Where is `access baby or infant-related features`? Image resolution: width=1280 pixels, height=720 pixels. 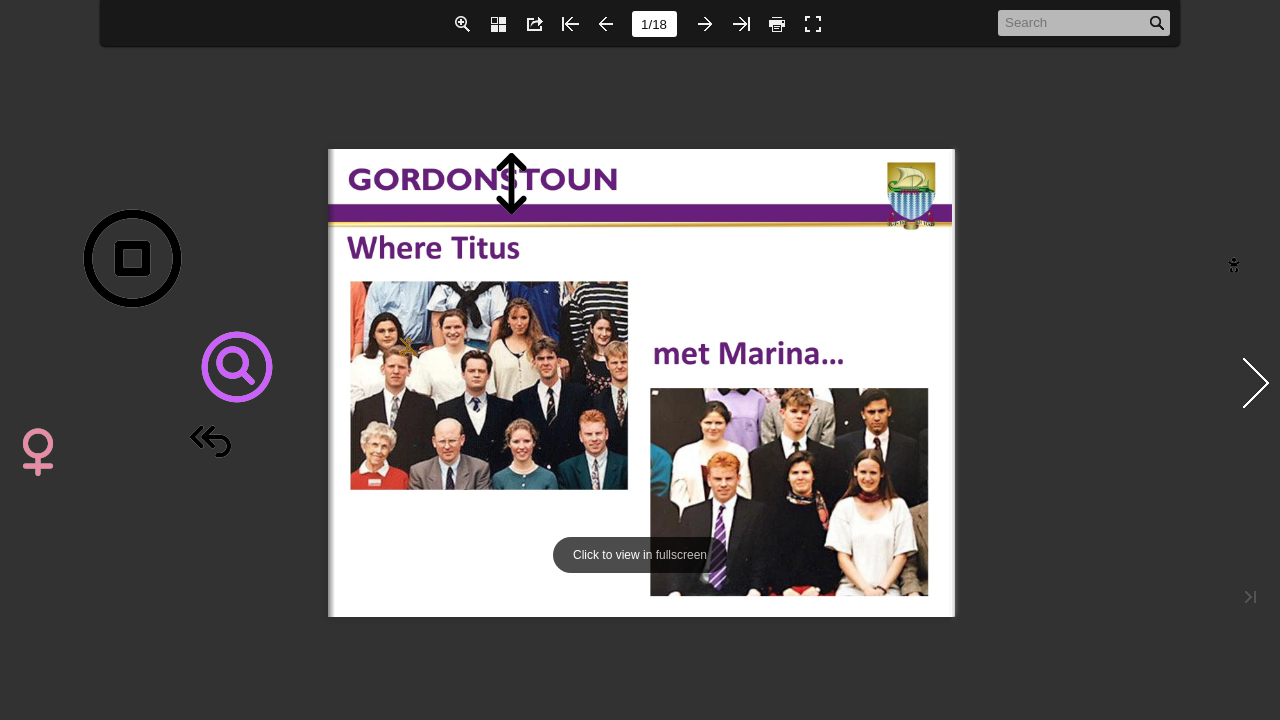 access baby or infant-related features is located at coordinates (1234, 265).